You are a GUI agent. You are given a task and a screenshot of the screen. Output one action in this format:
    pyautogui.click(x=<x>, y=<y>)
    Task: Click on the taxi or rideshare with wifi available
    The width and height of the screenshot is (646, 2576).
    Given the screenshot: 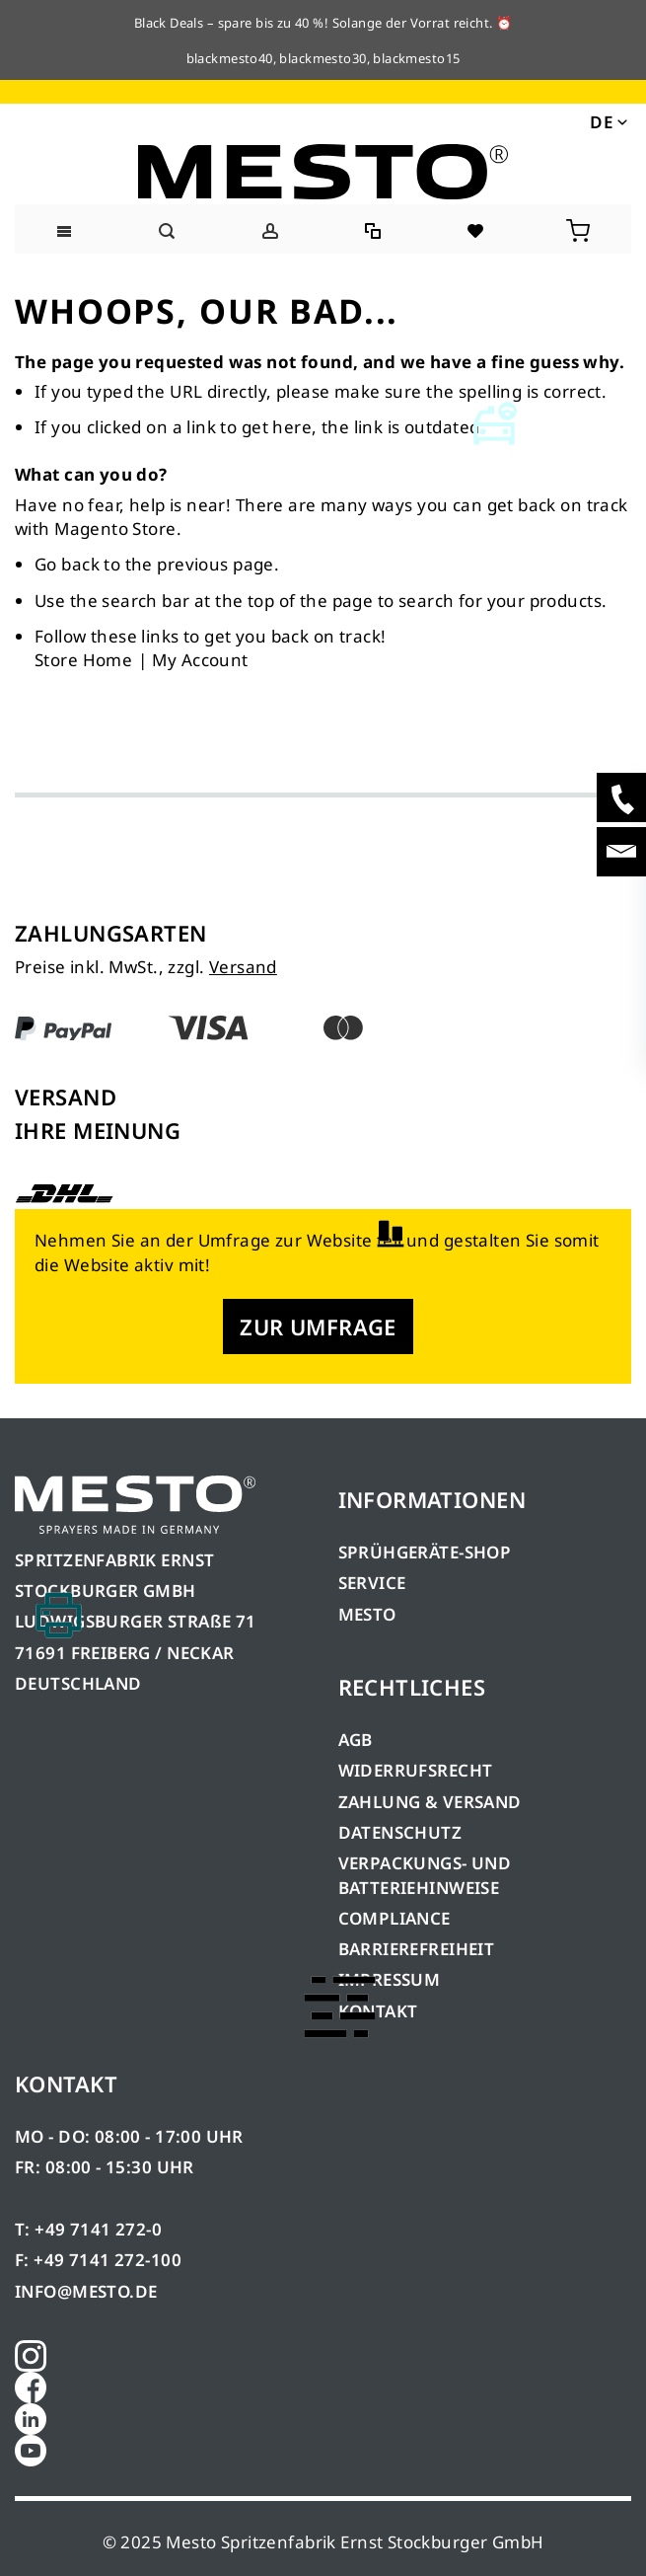 What is the action you would take?
    pyautogui.click(x=494, y=424)
    